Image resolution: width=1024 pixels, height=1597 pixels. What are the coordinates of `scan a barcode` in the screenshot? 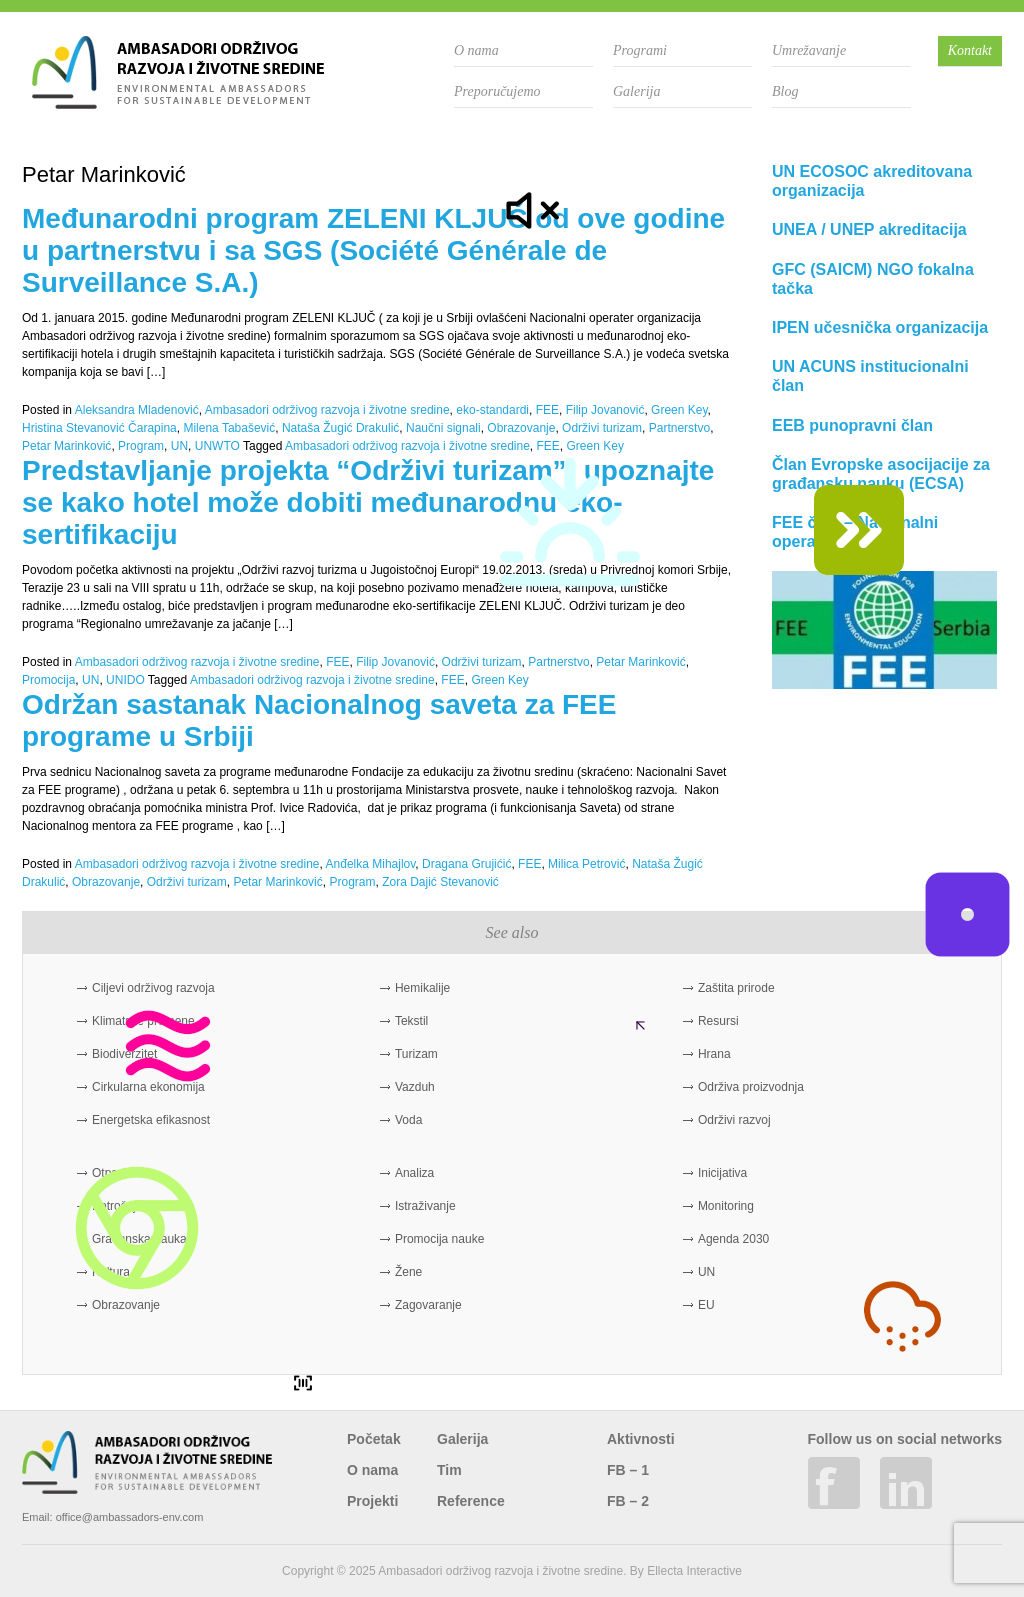 It's located at (303, 1383).